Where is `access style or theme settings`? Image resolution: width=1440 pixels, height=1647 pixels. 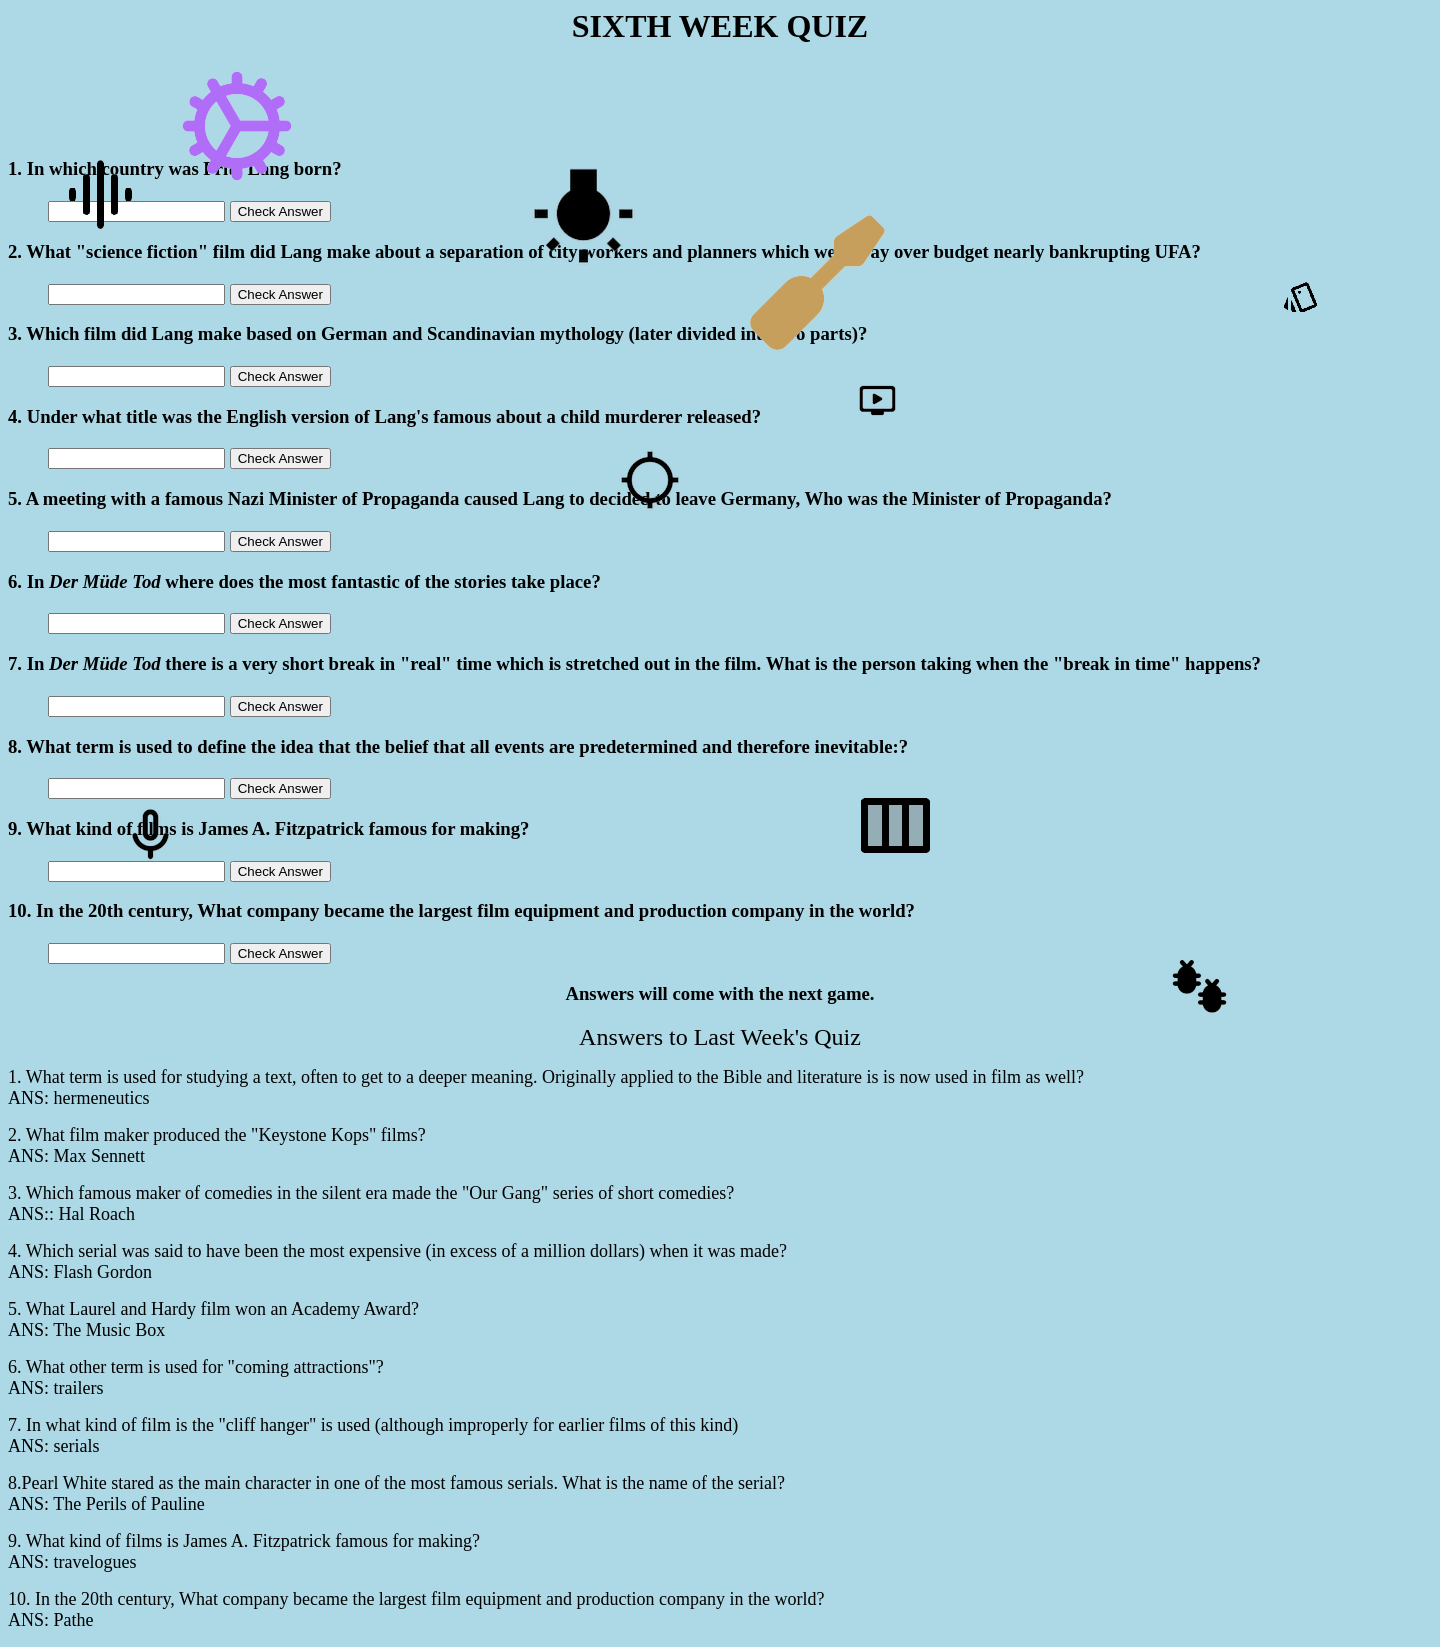 access style or theme settings is located at coordinates (1301, 297).